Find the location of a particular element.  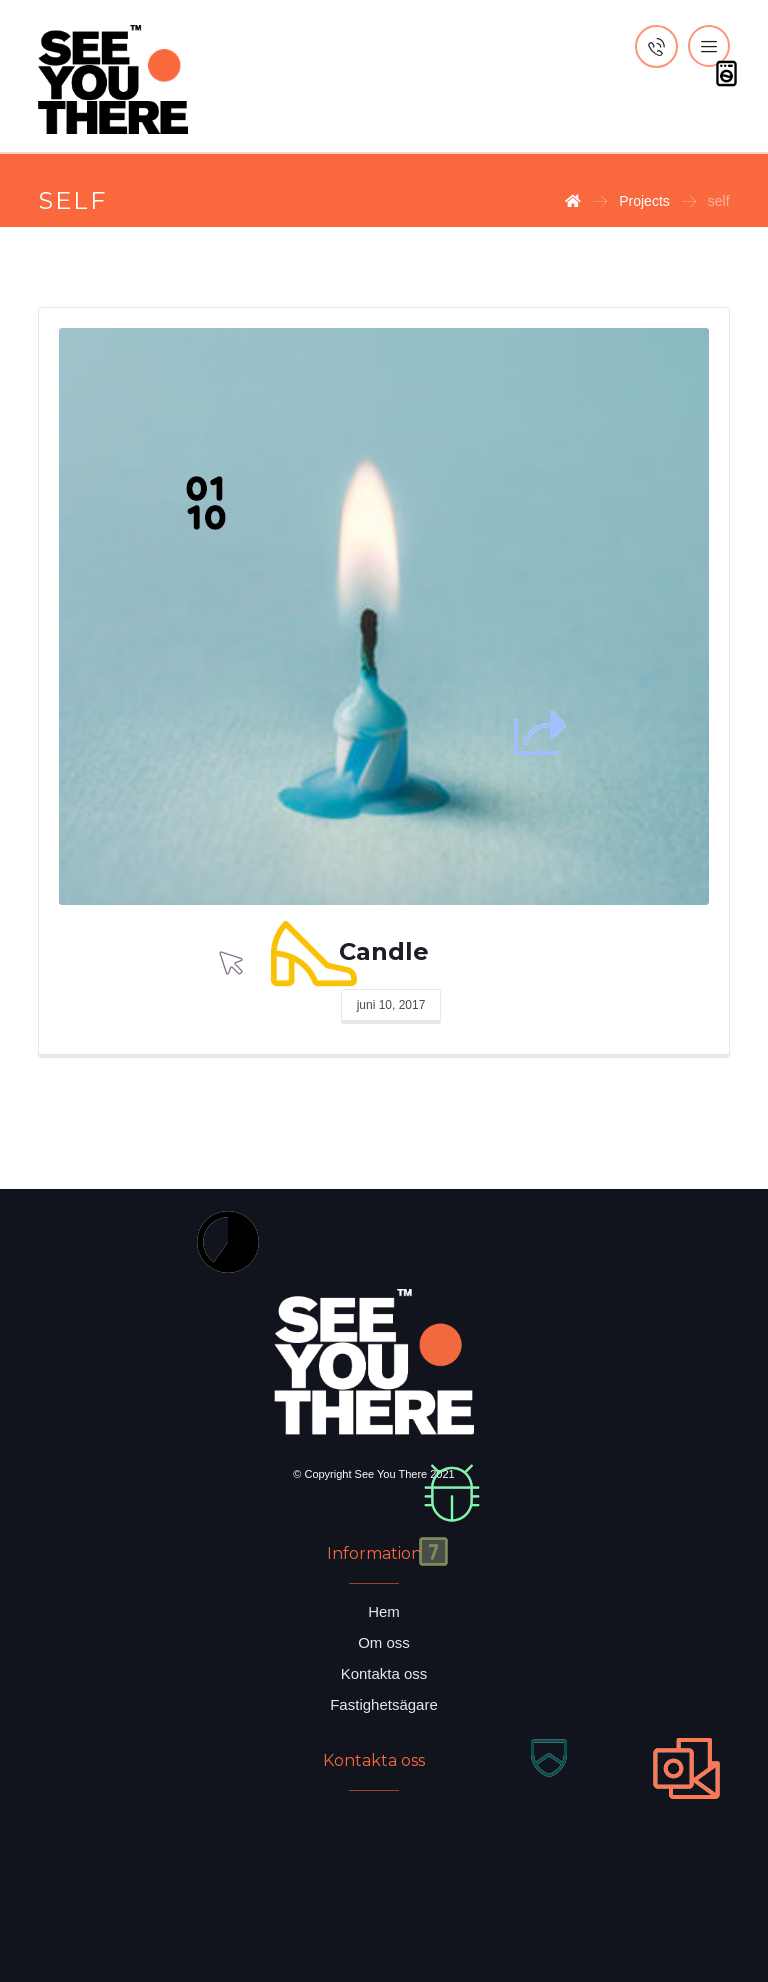

mouse pointer or cursor indicator is located at coordinates (231, 963).